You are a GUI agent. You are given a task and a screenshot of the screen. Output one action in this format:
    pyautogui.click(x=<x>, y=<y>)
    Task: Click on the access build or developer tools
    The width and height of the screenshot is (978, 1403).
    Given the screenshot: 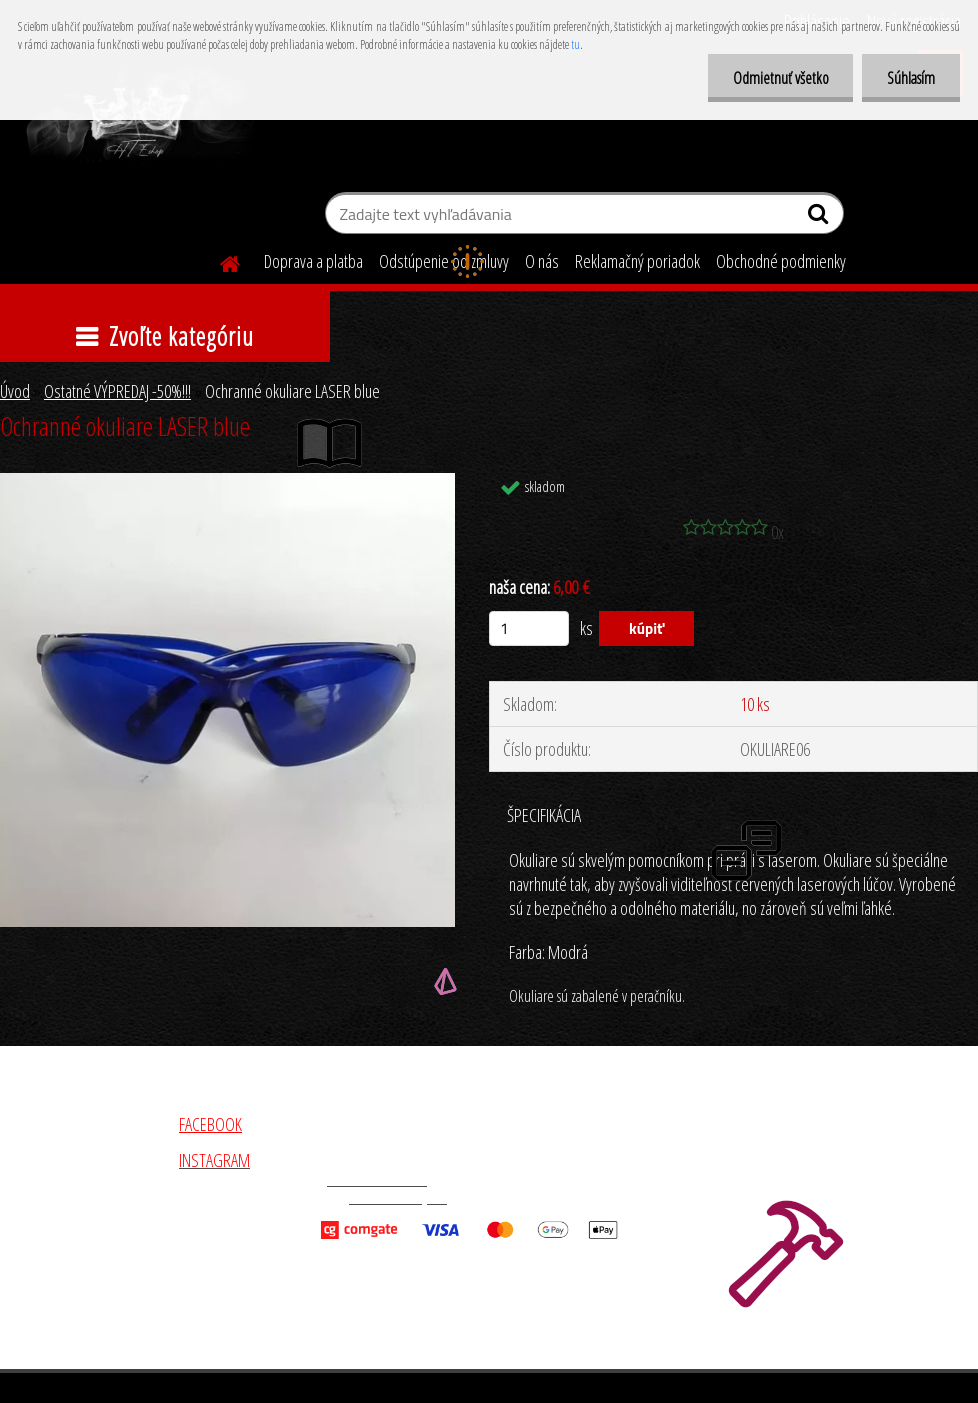 What is the action you would take?
    pyautogui.click(x=786, y=1254)
    